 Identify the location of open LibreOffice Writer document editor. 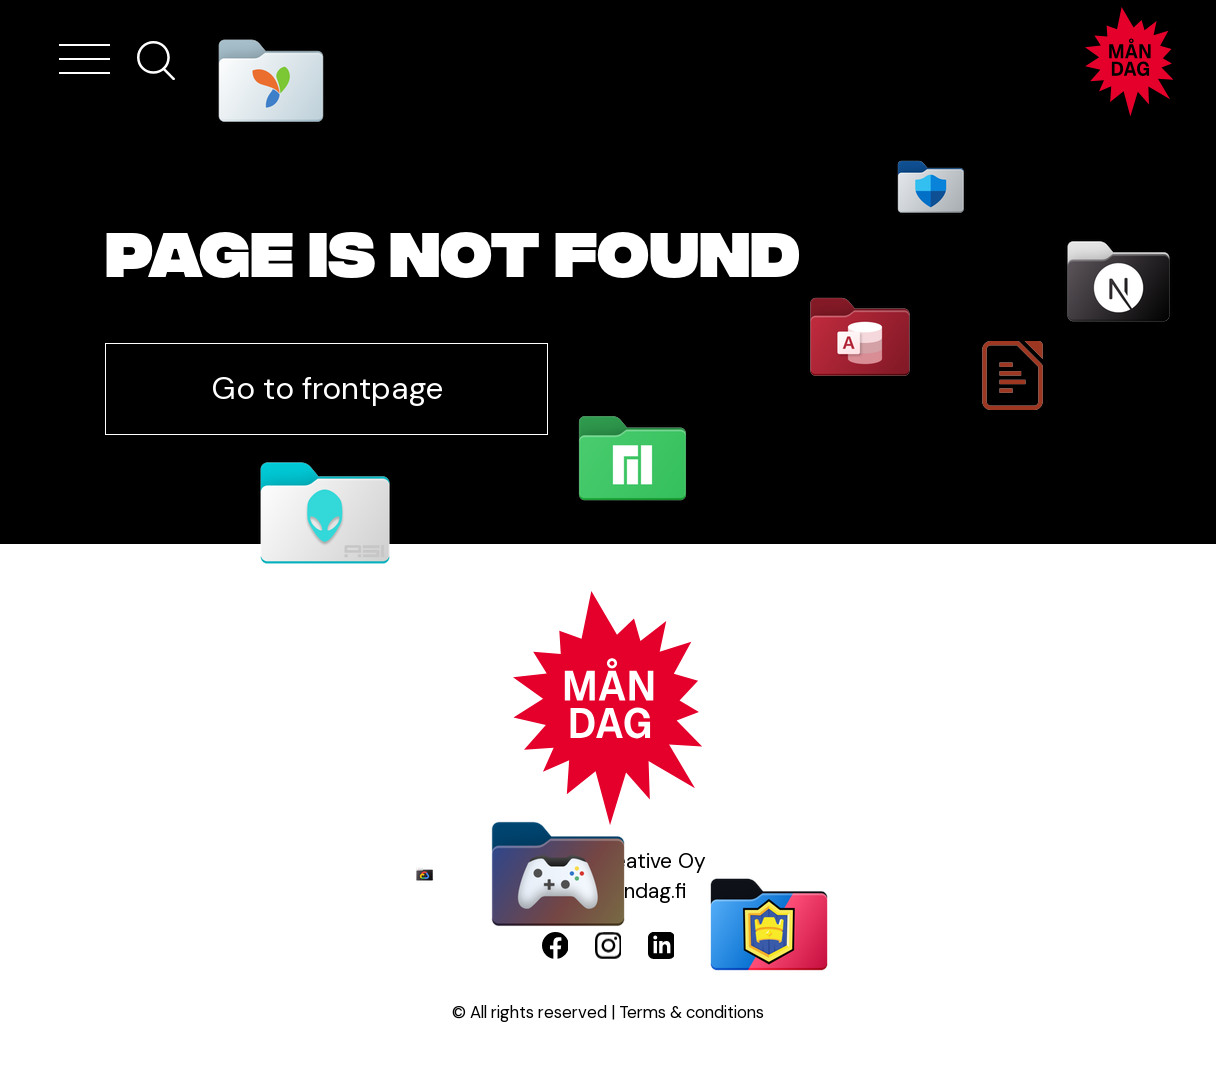
(1012, 375).